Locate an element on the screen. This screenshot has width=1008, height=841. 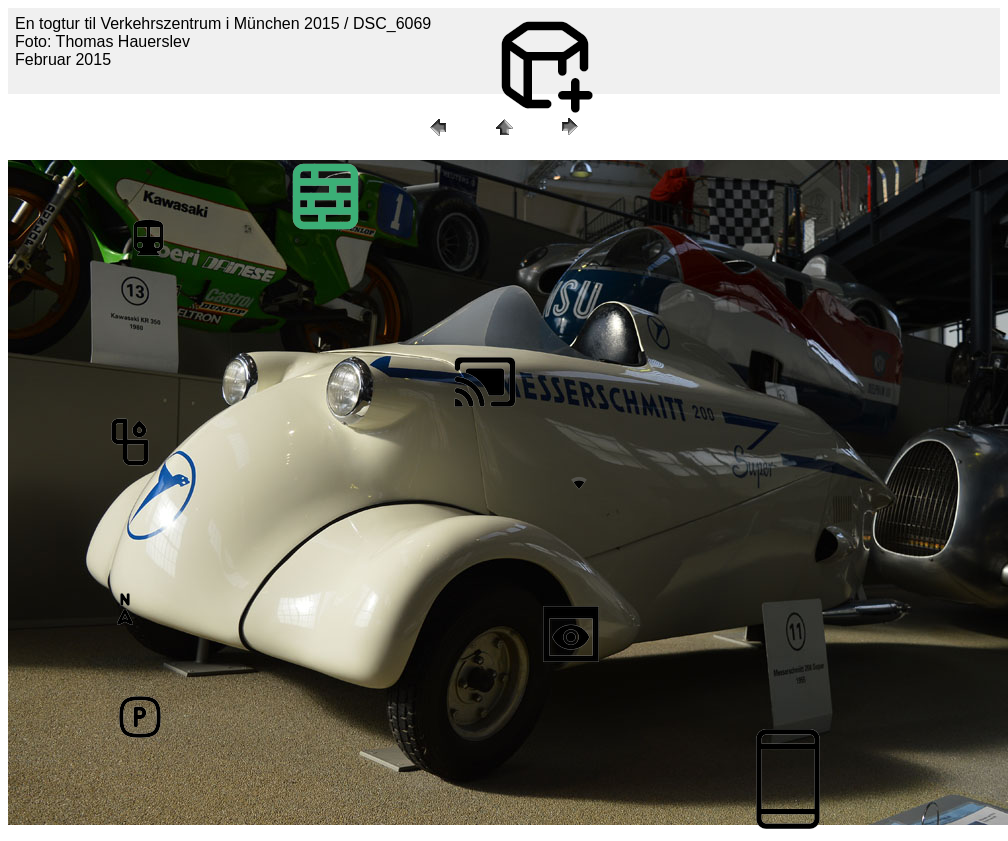
indicates active wifi connection is located at coordinates (579, 483).